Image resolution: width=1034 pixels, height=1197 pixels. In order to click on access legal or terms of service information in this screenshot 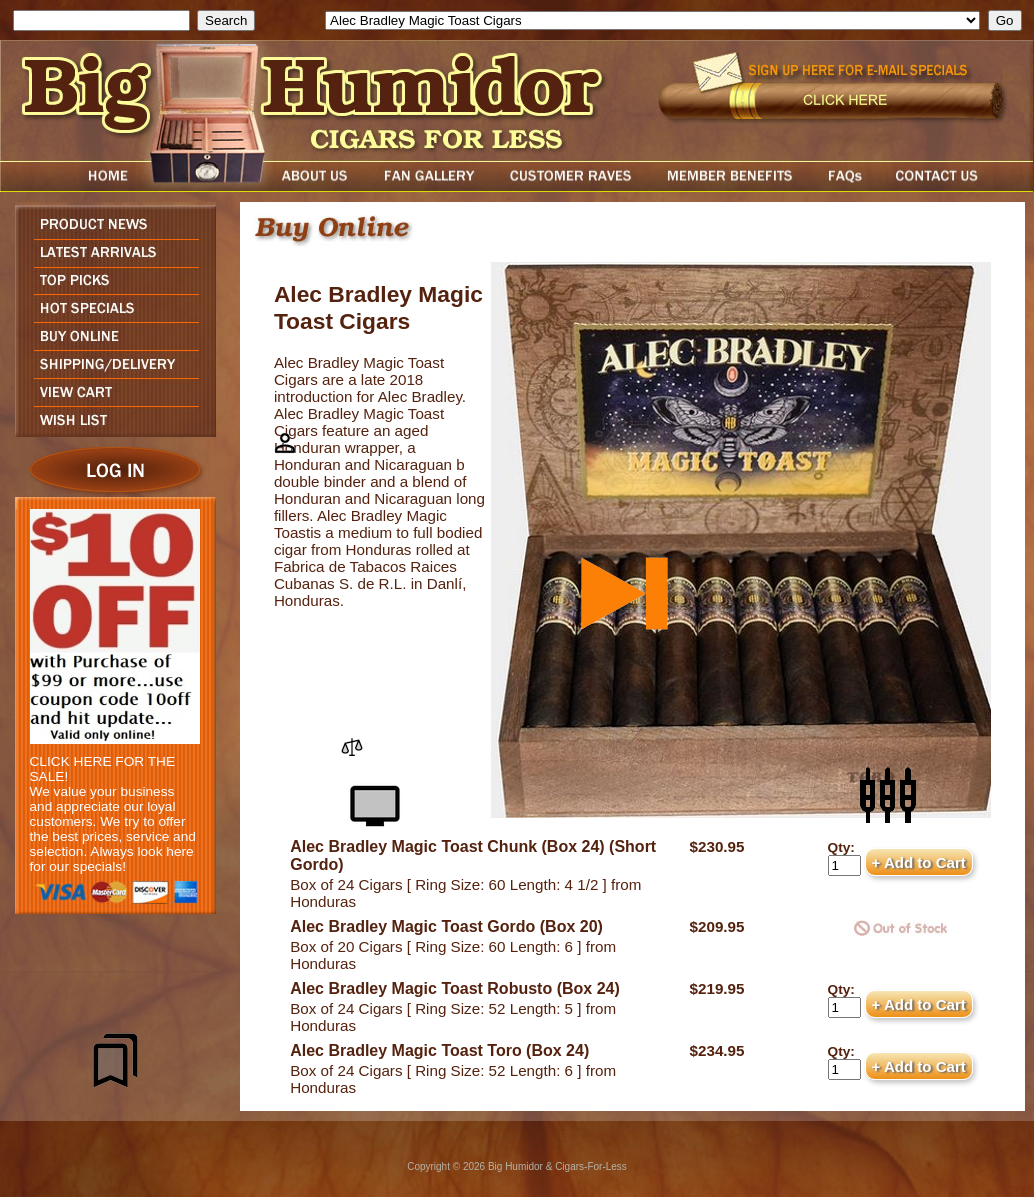, I will do `click(352, 747)`.